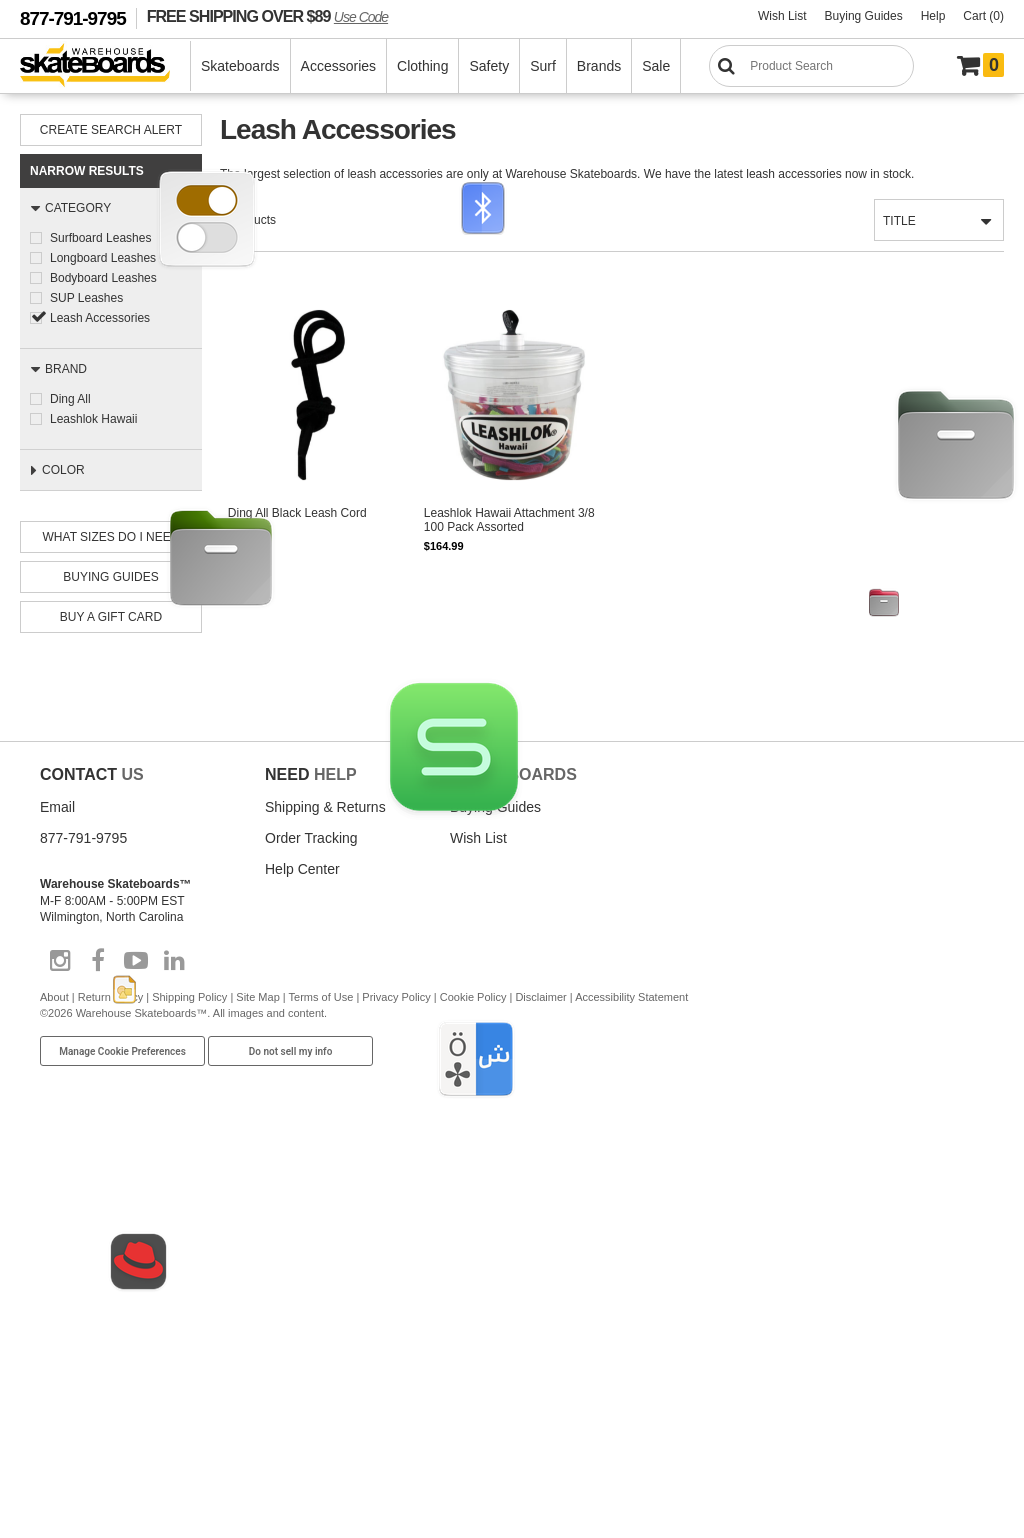  I want to click on open Red Hat Enterprise Linux application, so click(138, 1261).